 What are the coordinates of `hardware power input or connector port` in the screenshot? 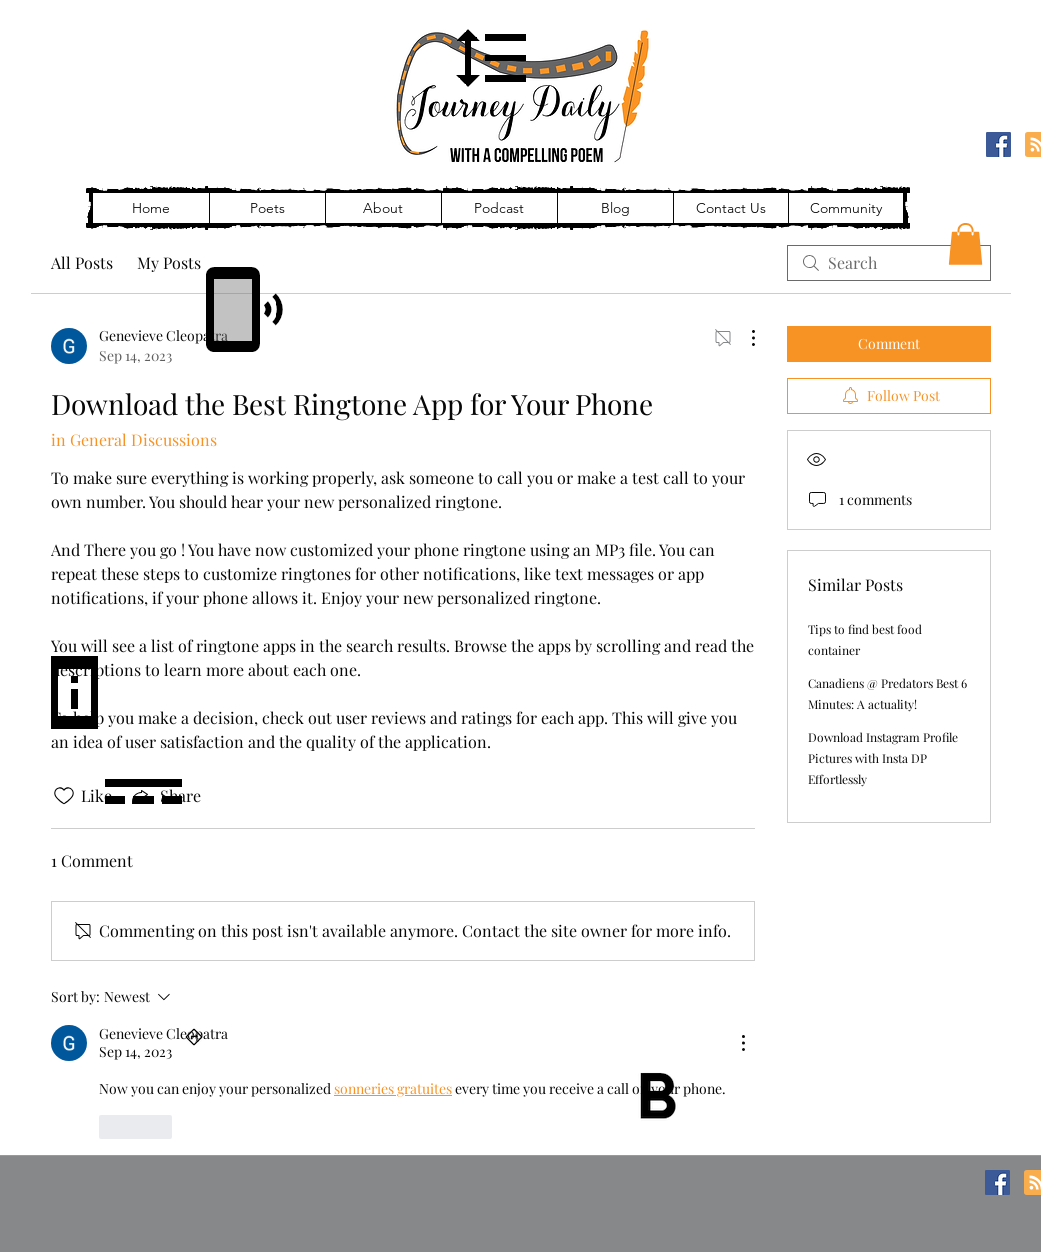 It's located at (145, 791).